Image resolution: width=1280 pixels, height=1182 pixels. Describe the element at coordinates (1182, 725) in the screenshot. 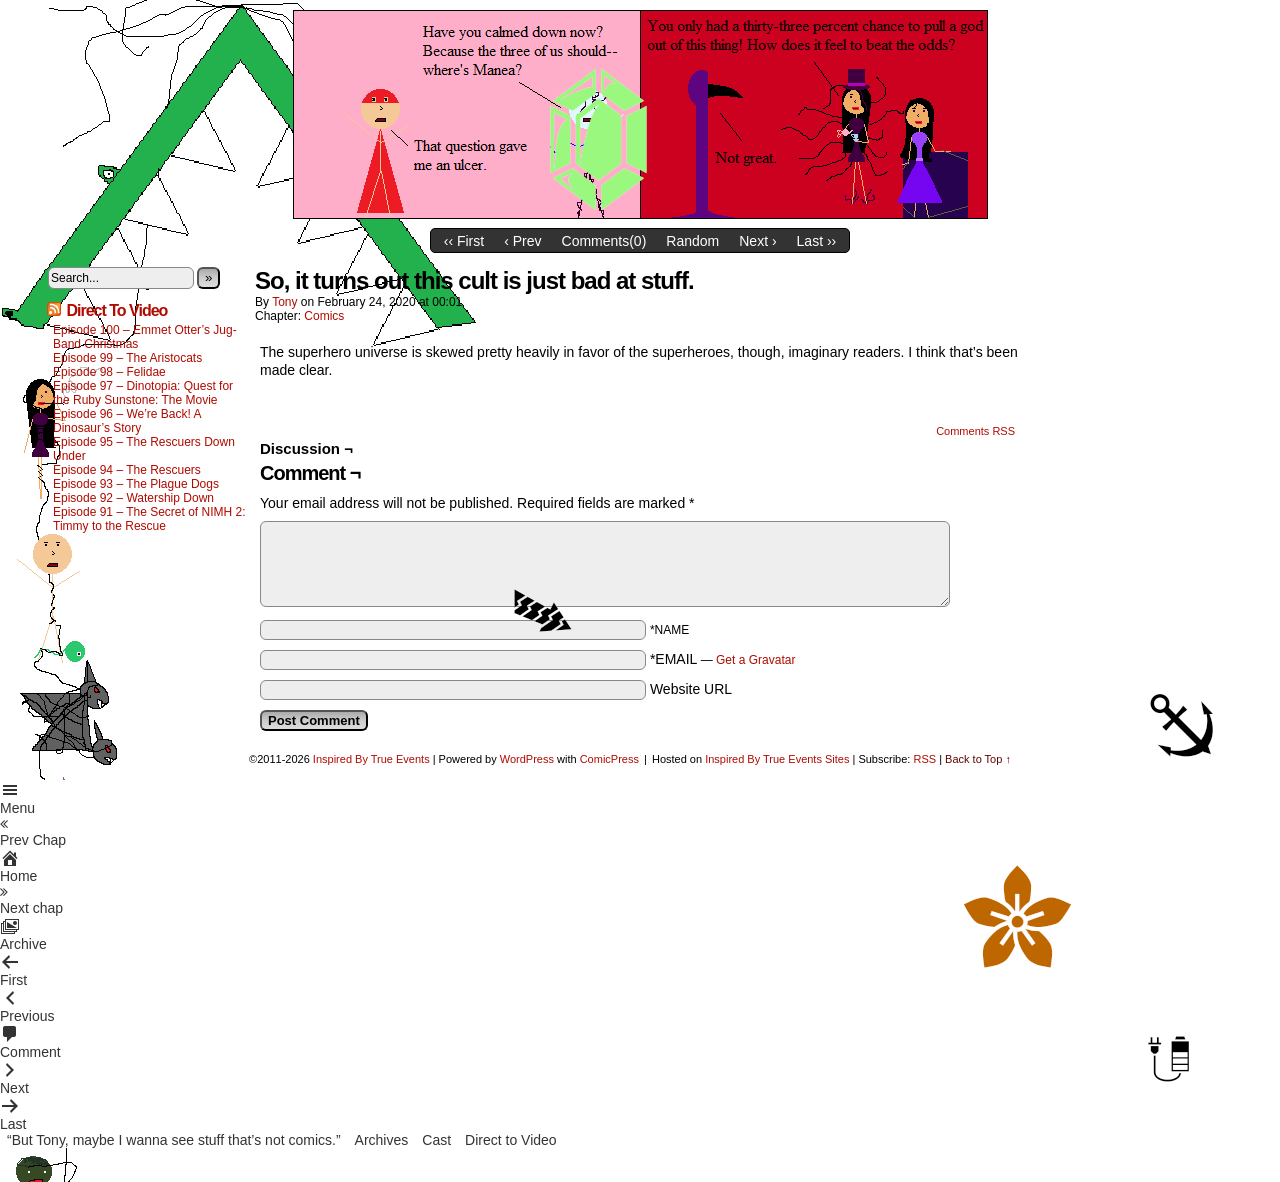

I see `navigate to maritime or nautical settings` at that location.